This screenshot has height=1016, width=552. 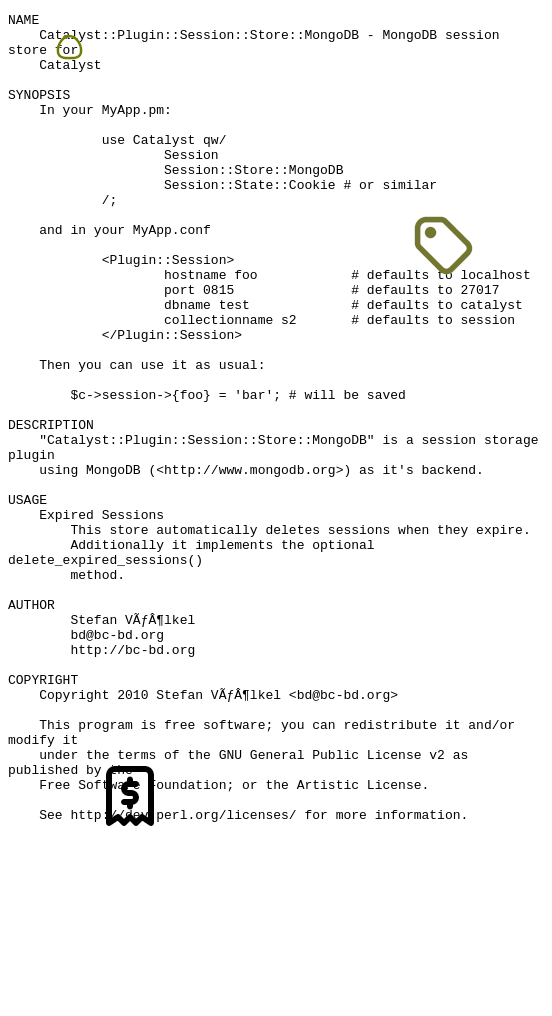 What do you see at coordinates (69, 46) in the screenshot?
I see `represents an abstract shape or freeform object` at bounding box center [69, 46].